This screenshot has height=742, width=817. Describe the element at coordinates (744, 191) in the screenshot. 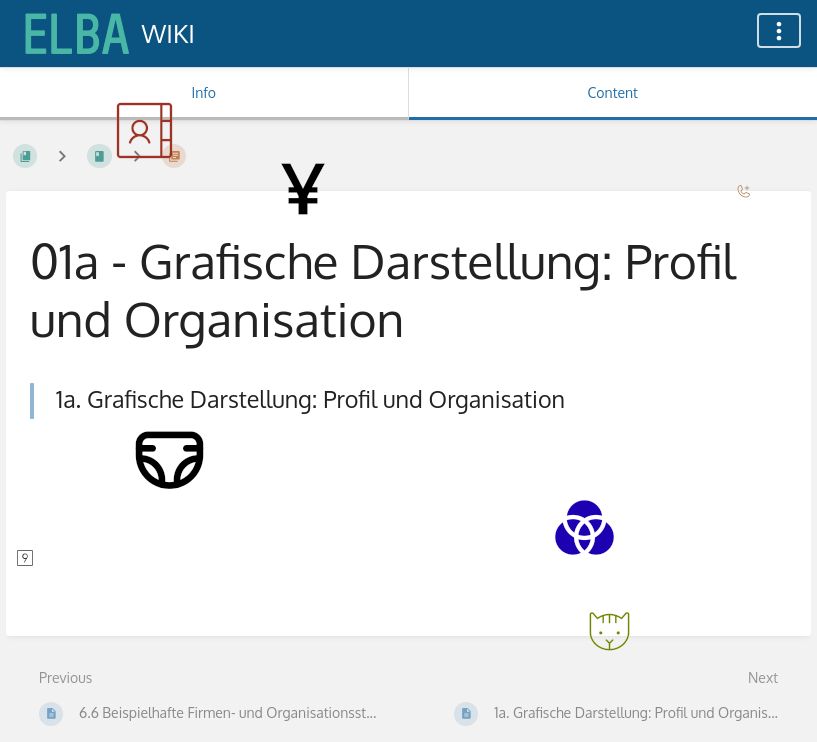

I see `add a new contact` at that location.